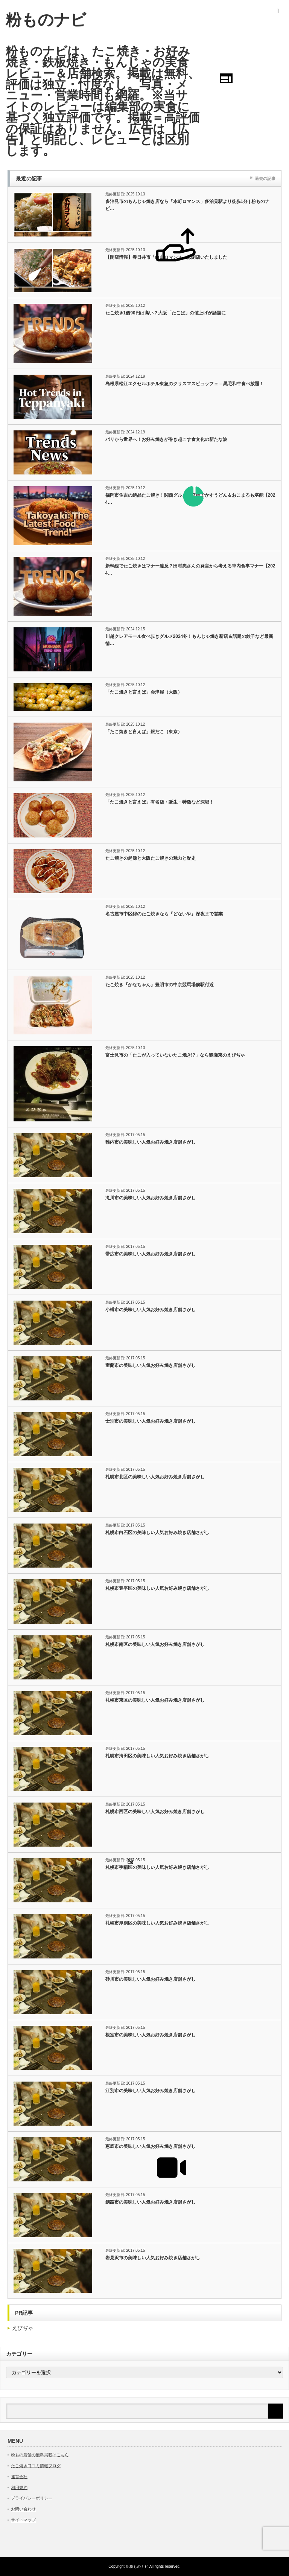 This screenshot has height=2576, width=289. I want to click on open web browser, so click(226, 78).